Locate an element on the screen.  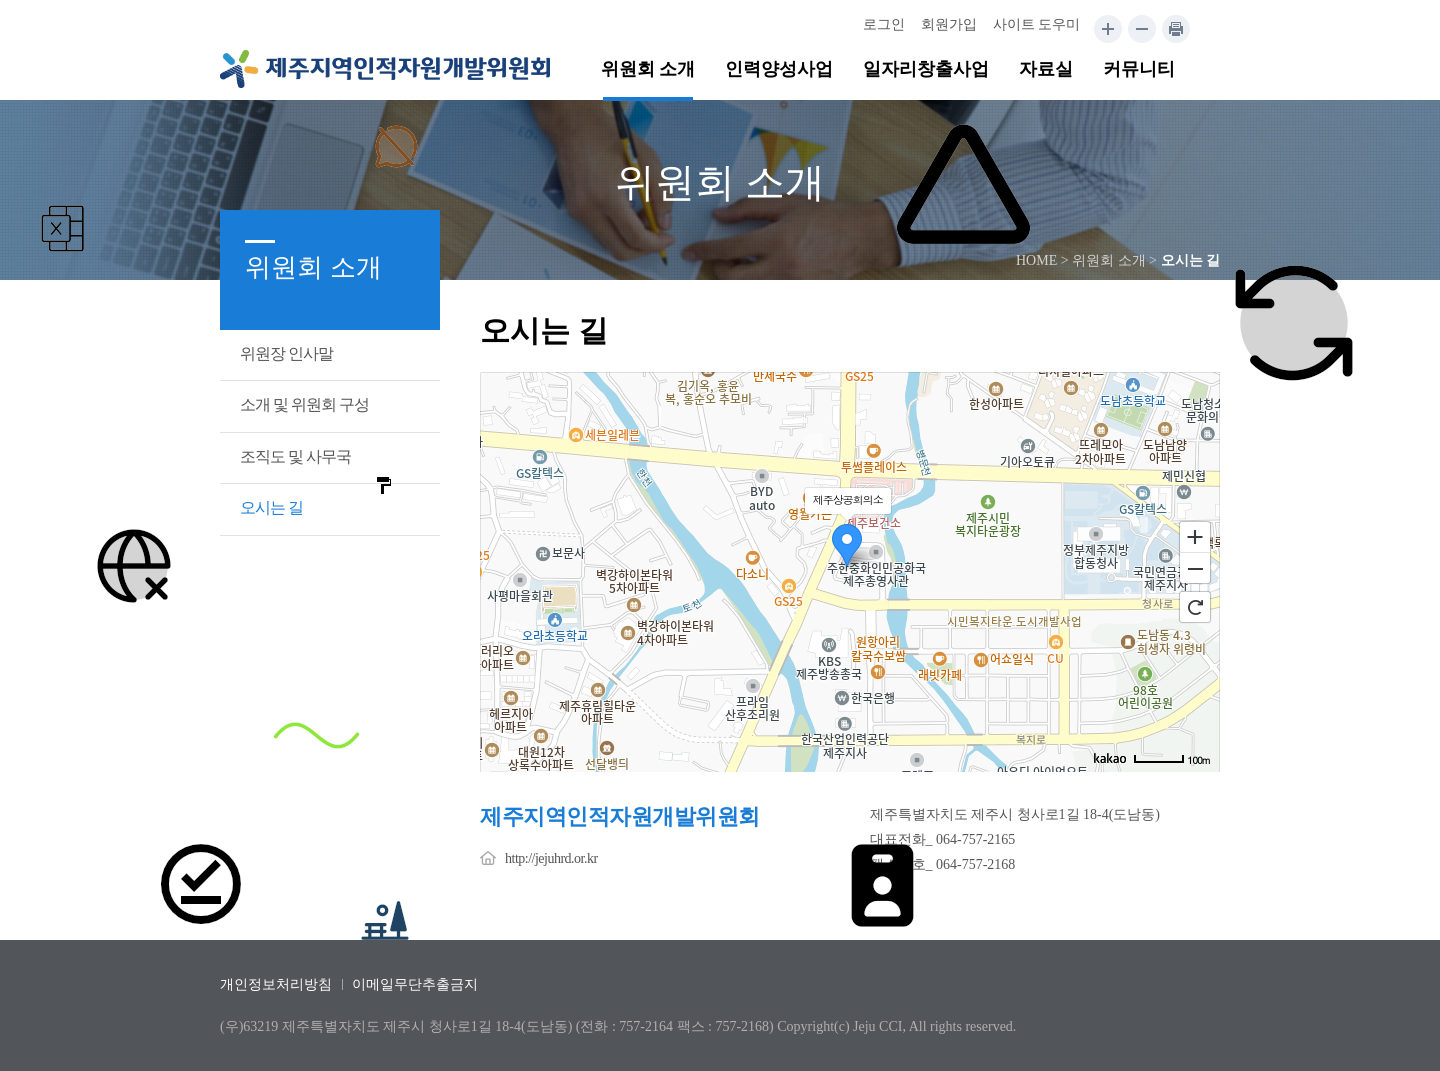
no internet connection is located at coordinates (134, 566).